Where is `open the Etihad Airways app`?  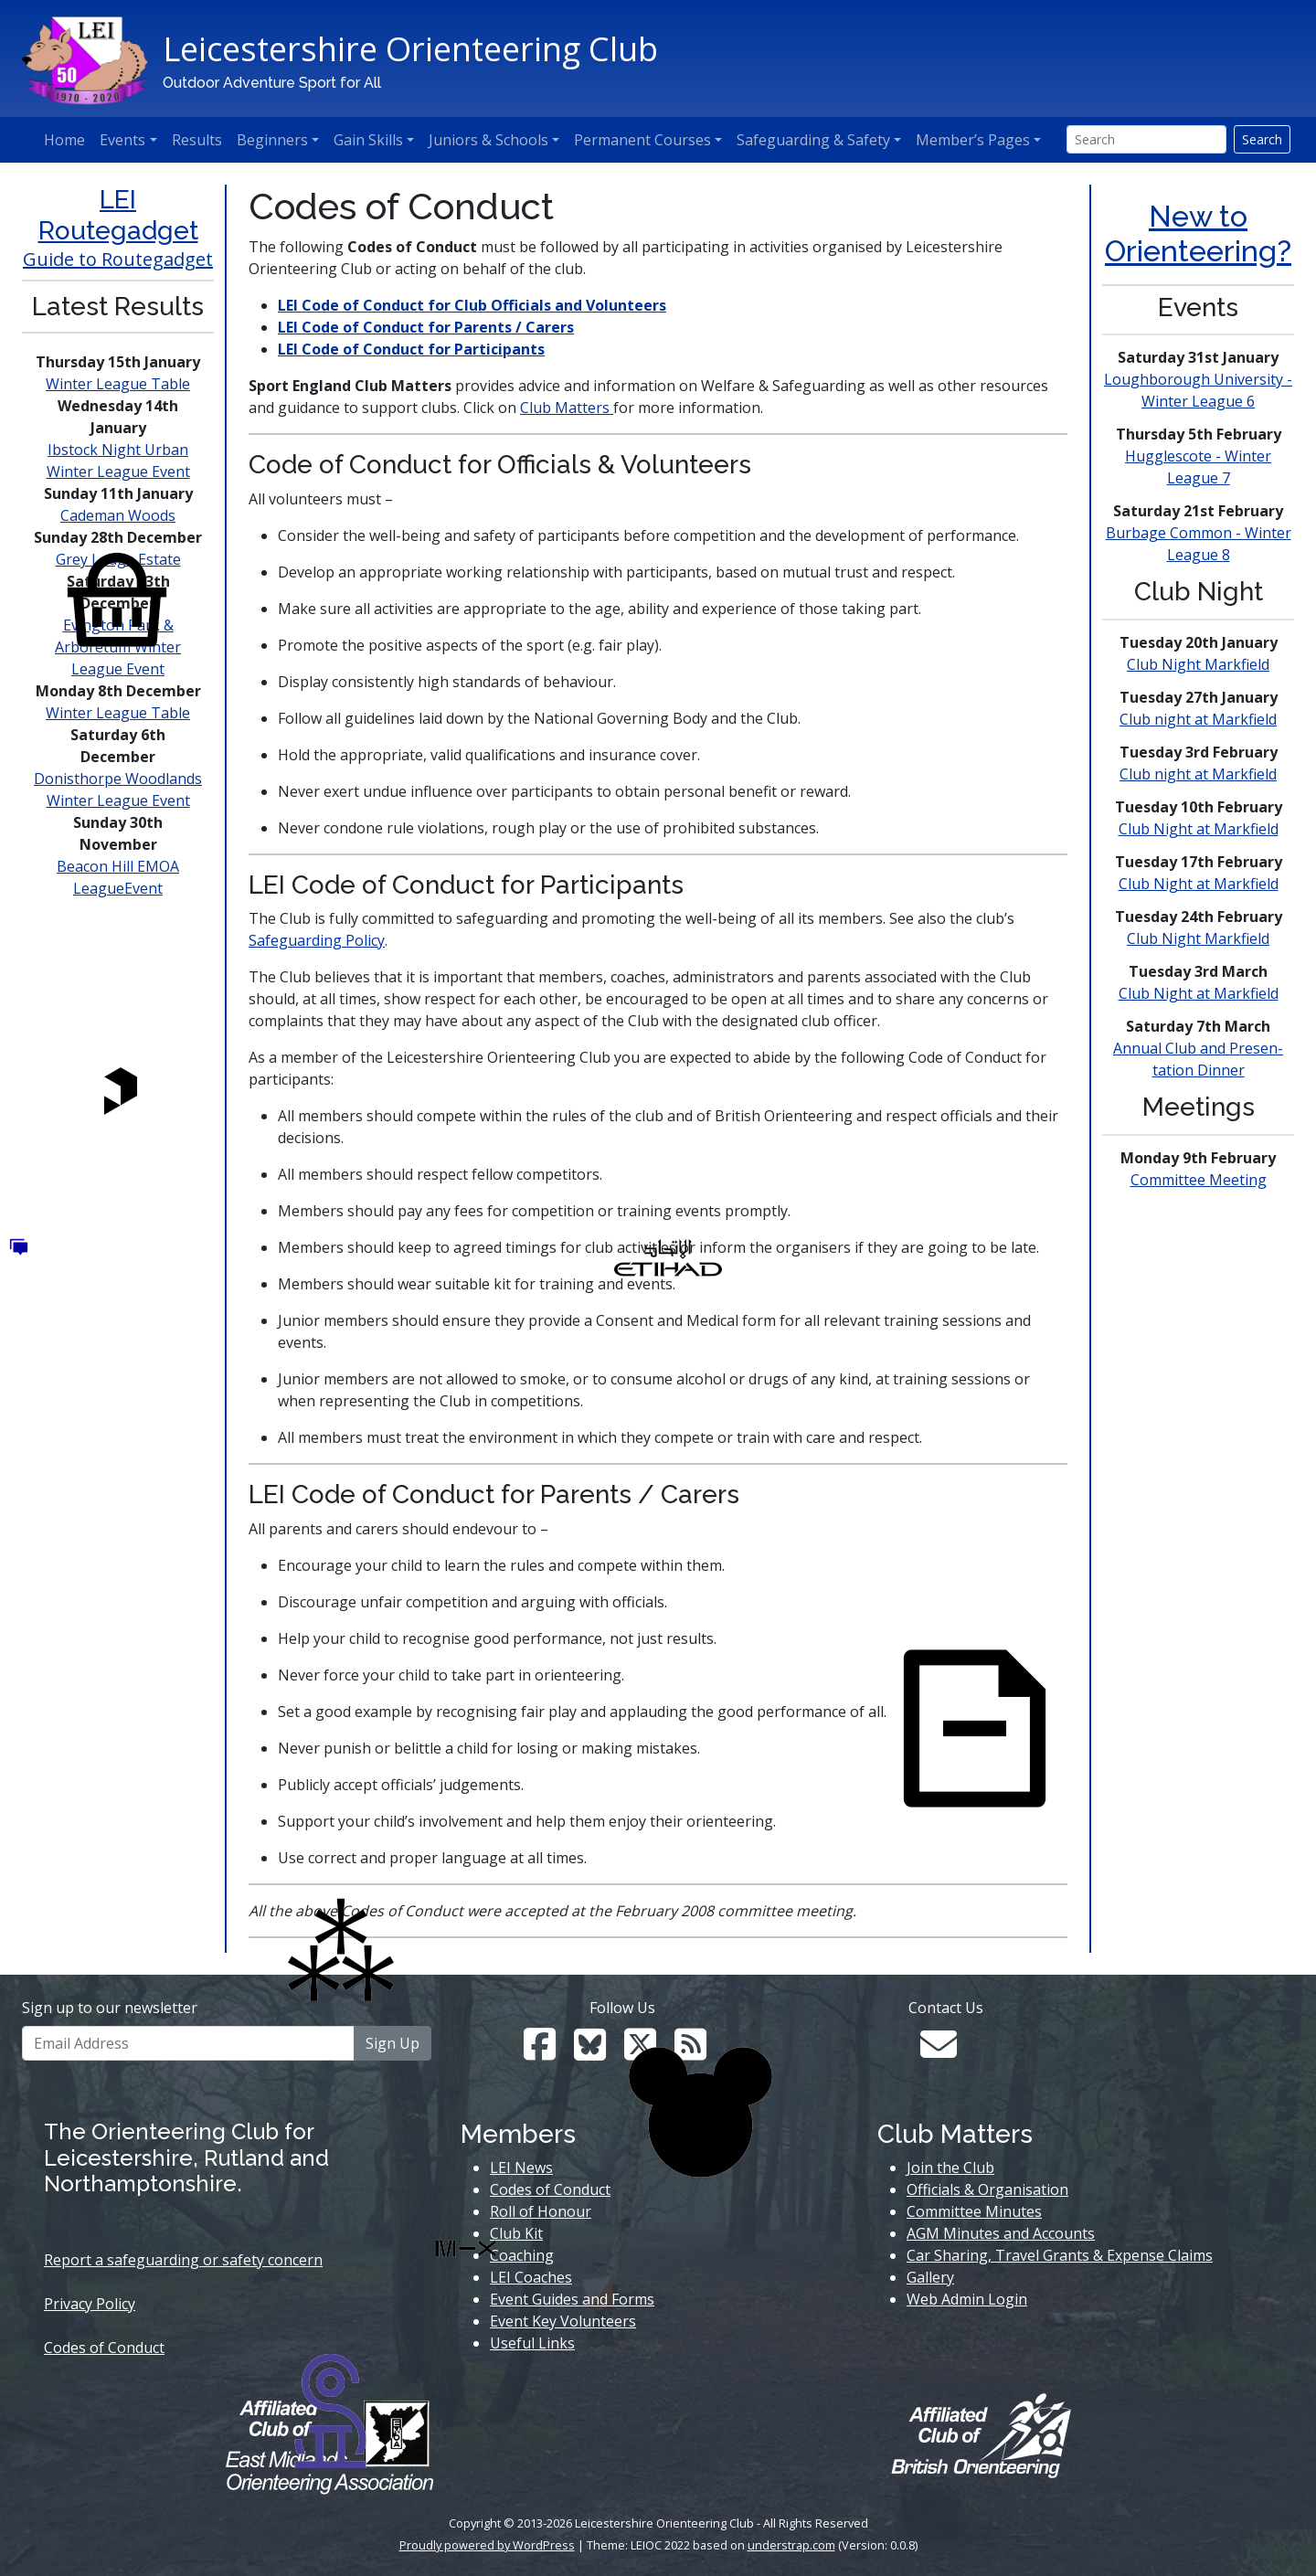 open the Etihad Airways app is located at coordinates (668, 1257).